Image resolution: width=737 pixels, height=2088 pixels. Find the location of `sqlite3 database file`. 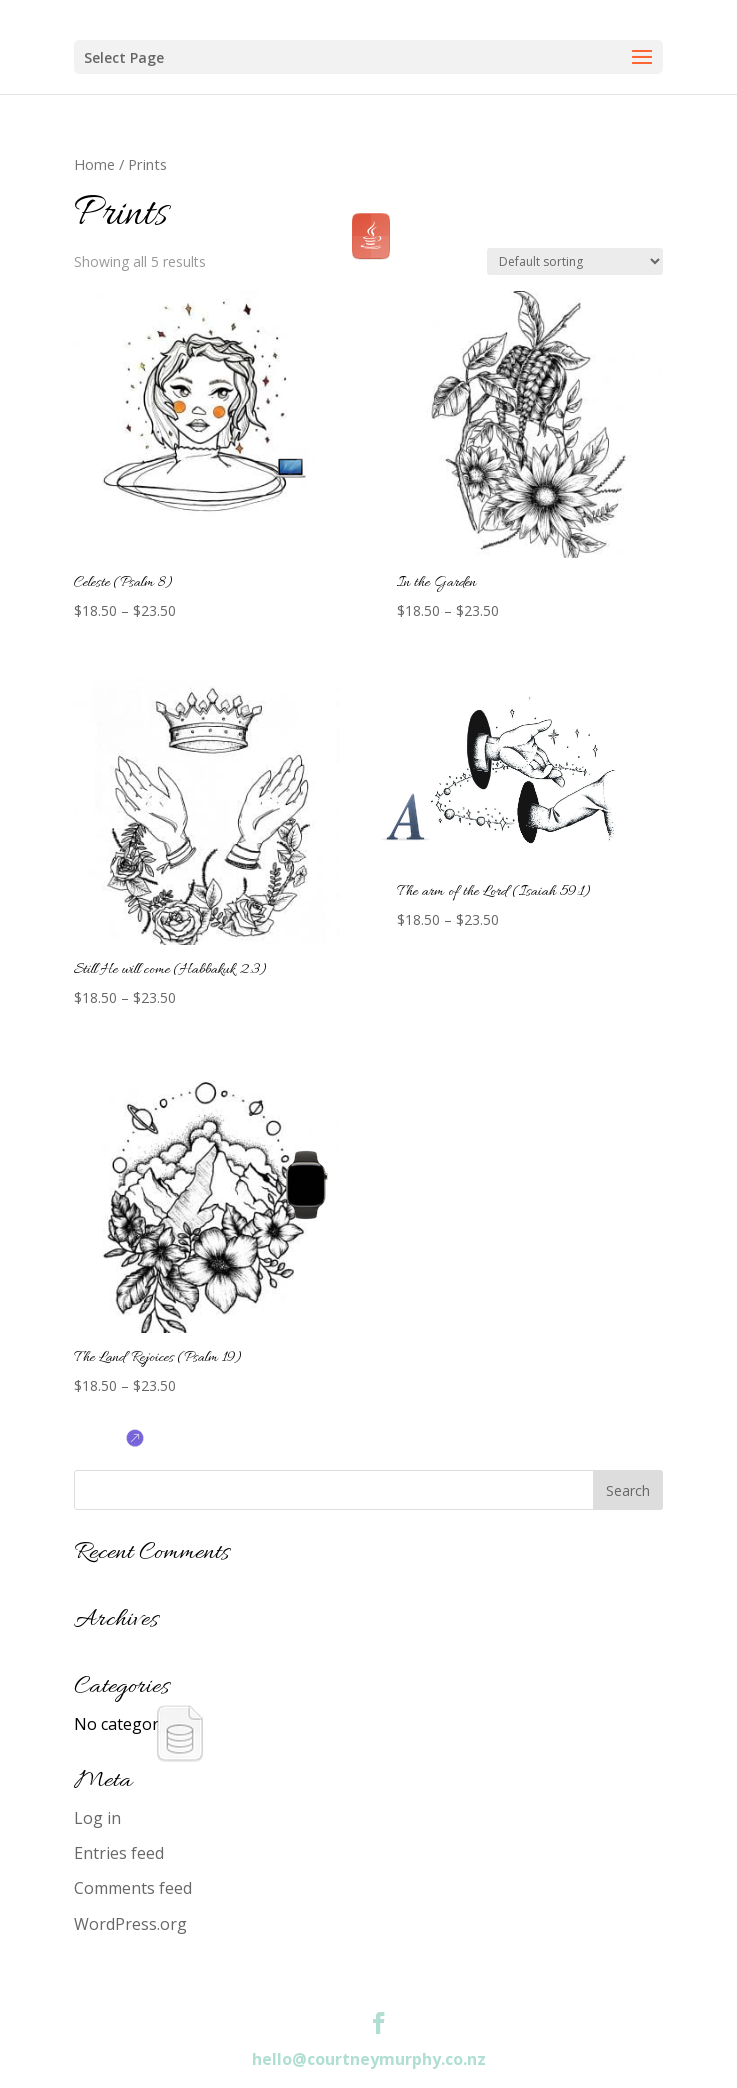

sqlite3 database file is located at coordinates (180, 1733).